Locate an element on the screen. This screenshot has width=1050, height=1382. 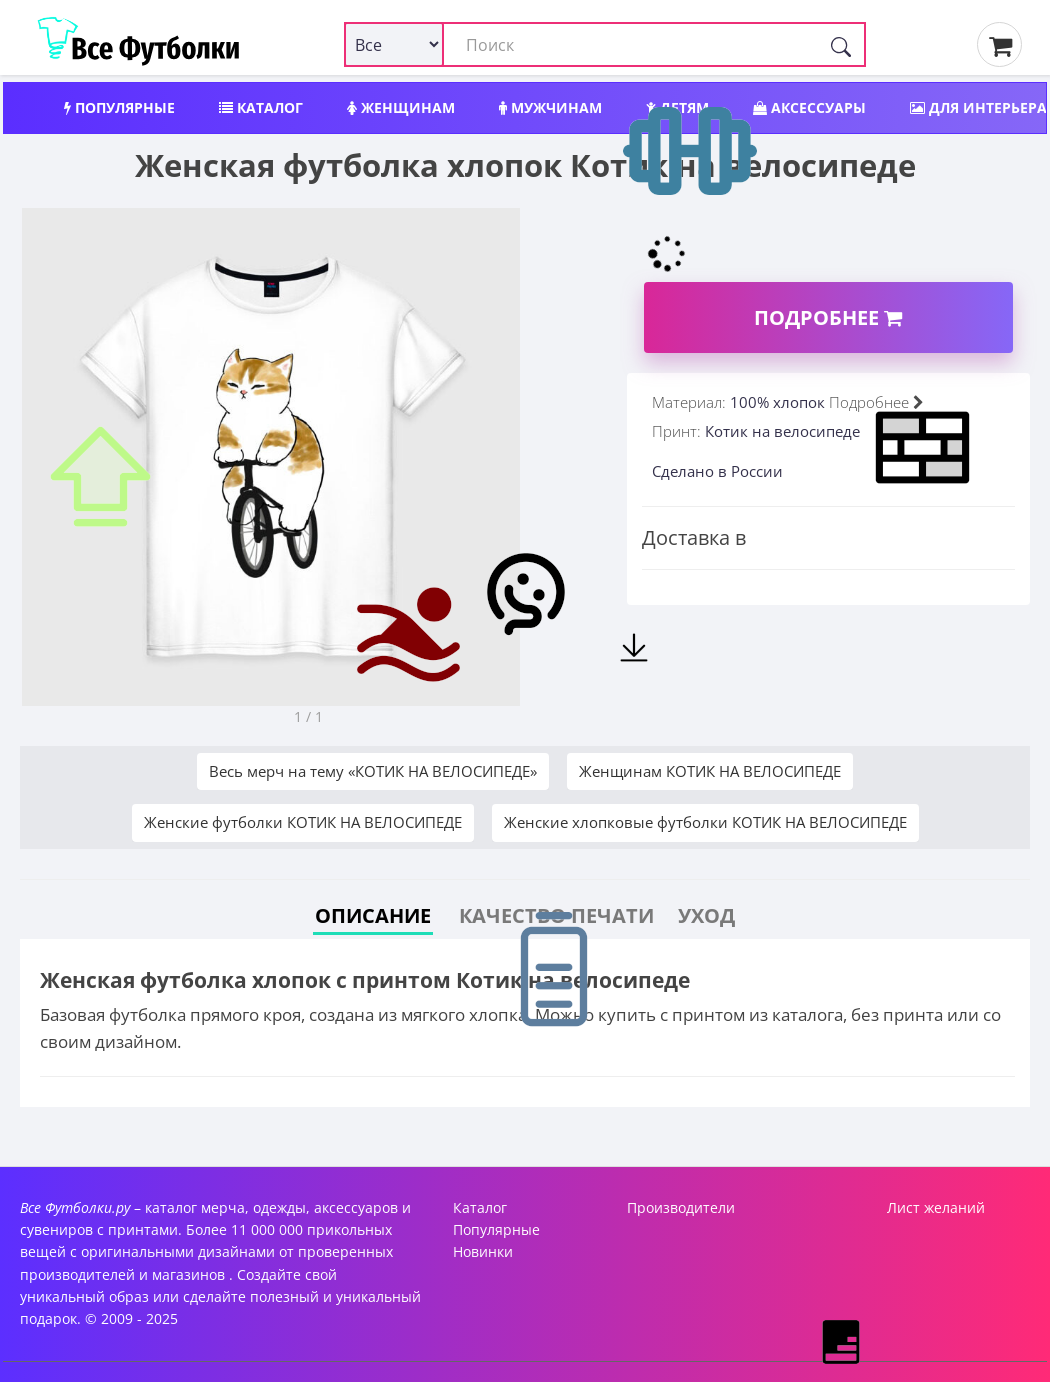
upload a file or document is located at coordinates (100, 480).